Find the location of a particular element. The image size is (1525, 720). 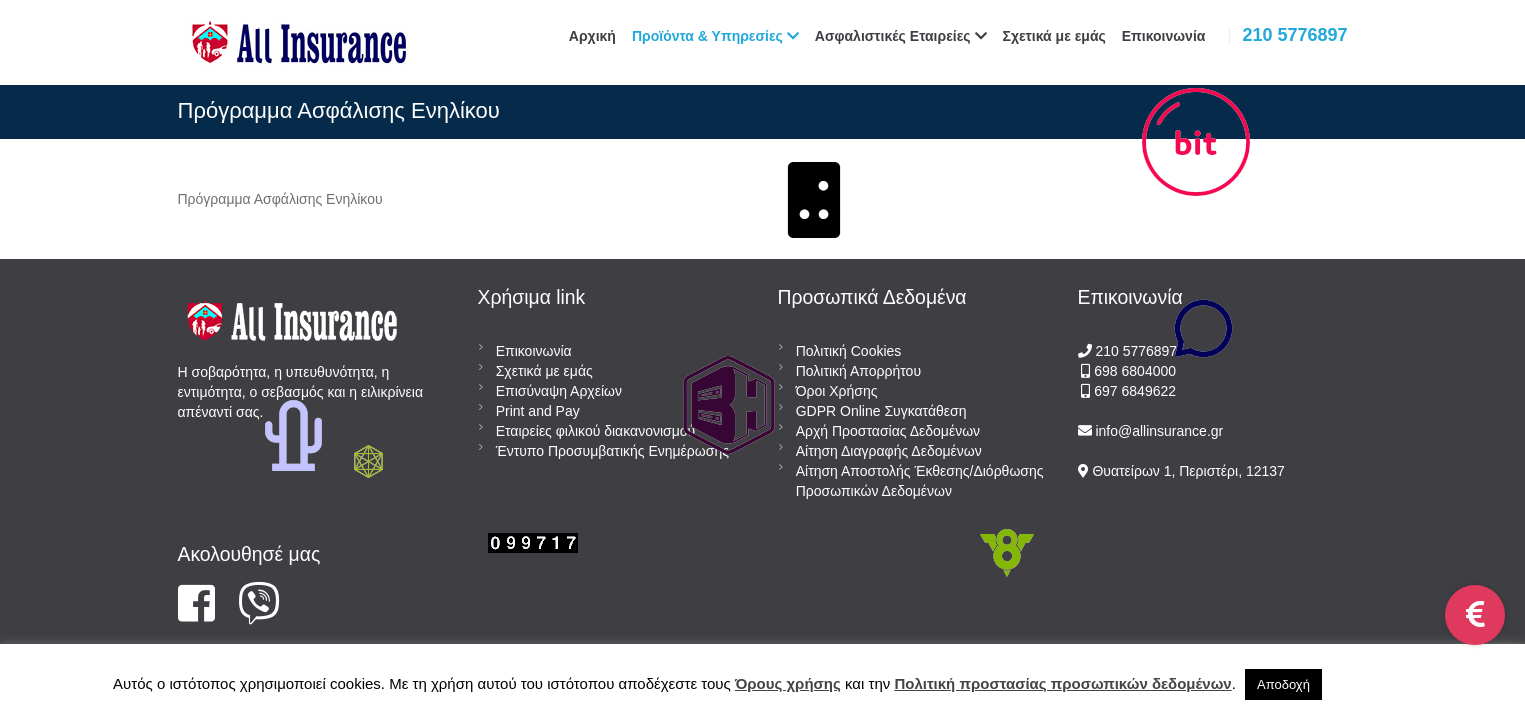

visit bisecthosting website is located at coordinates (729, 405).